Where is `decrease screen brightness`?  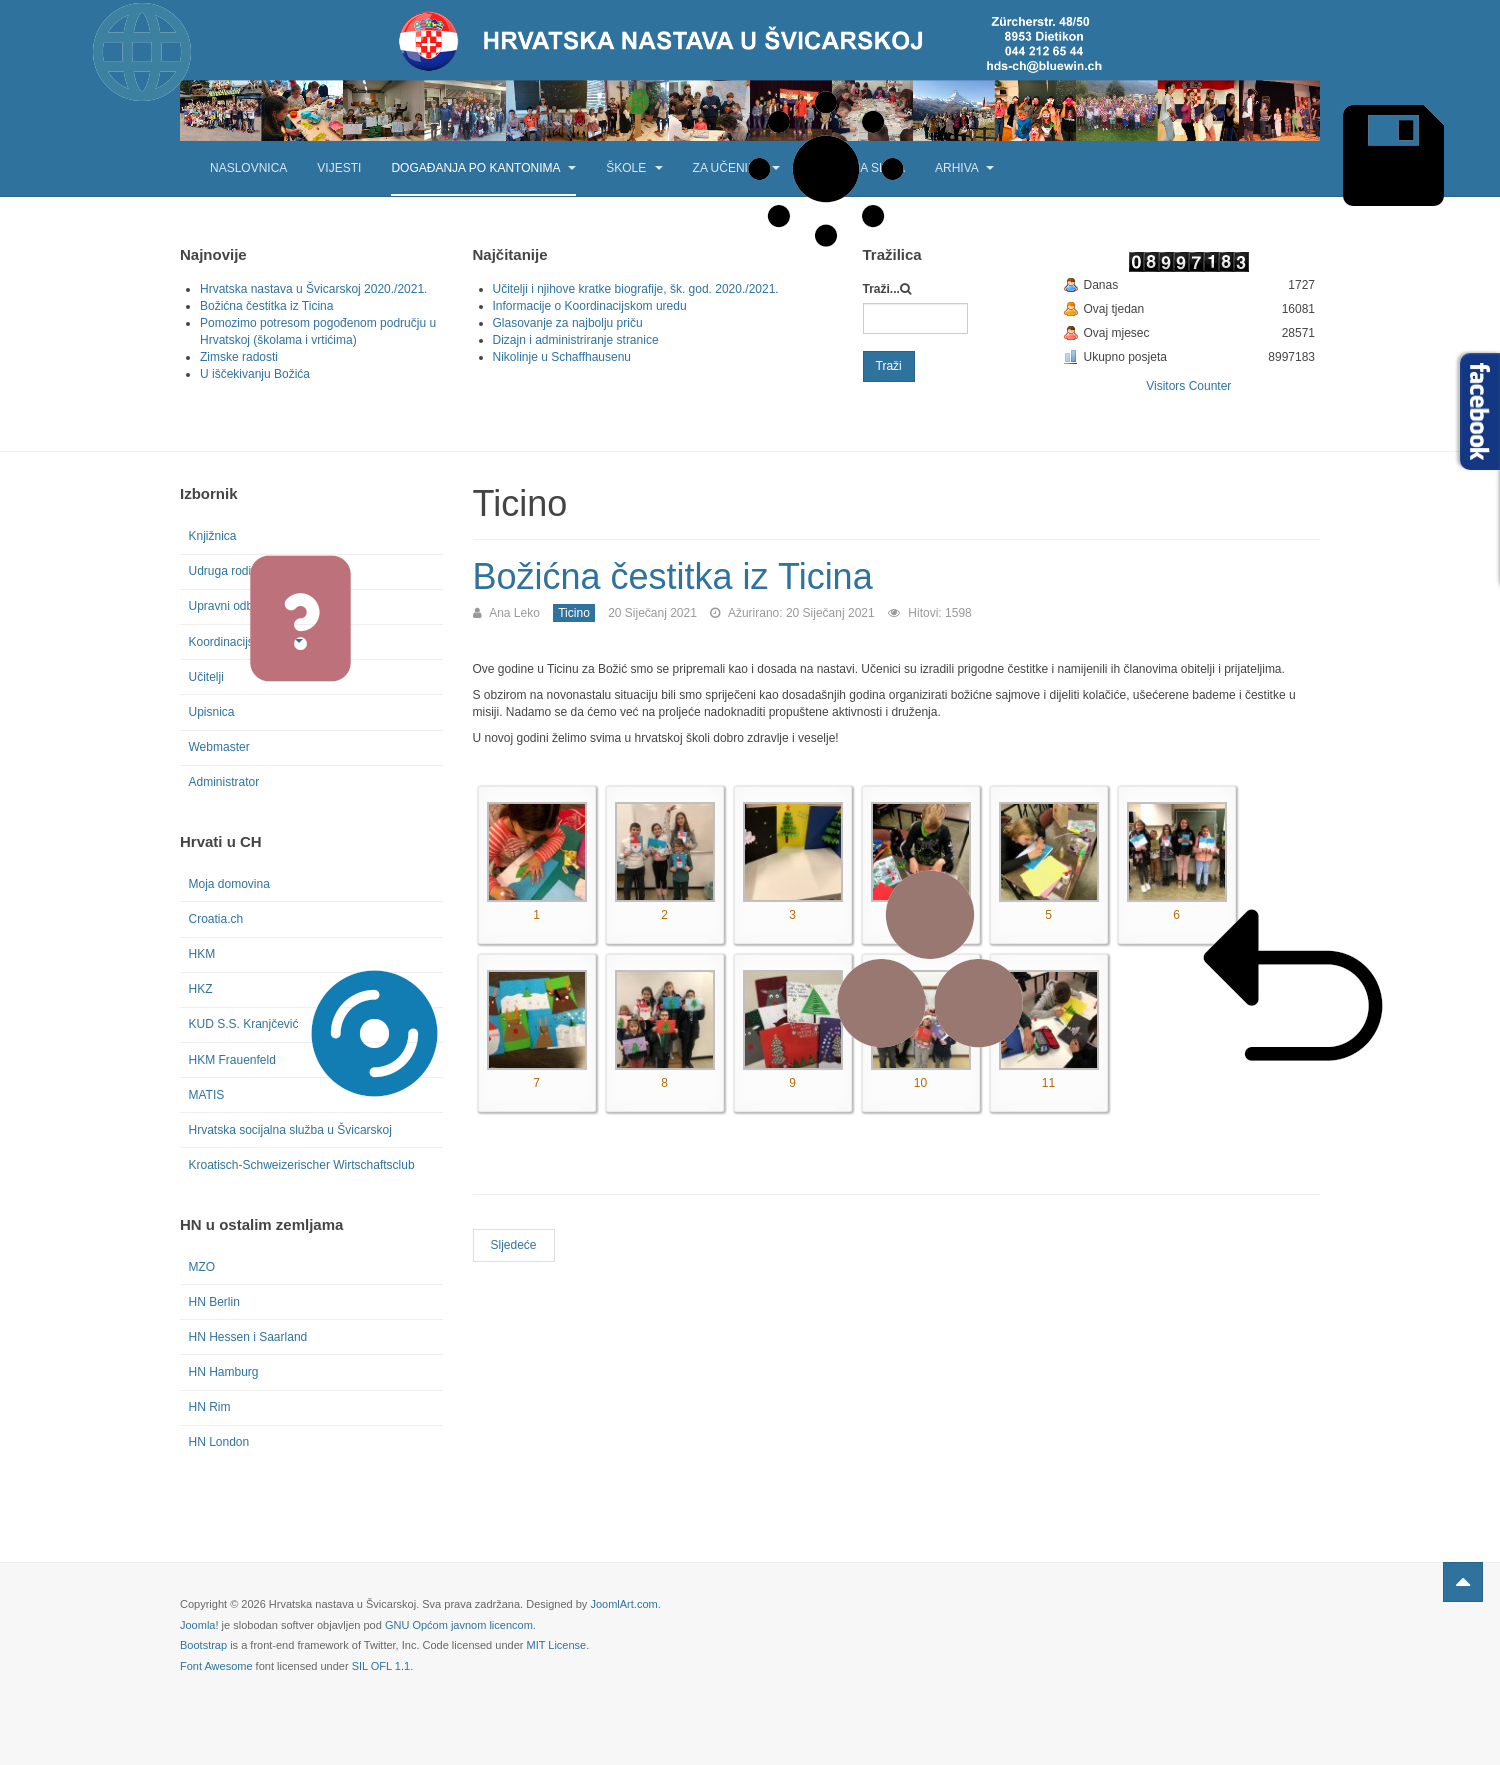
decrease screen brightness is located at coordinates (826, 169).